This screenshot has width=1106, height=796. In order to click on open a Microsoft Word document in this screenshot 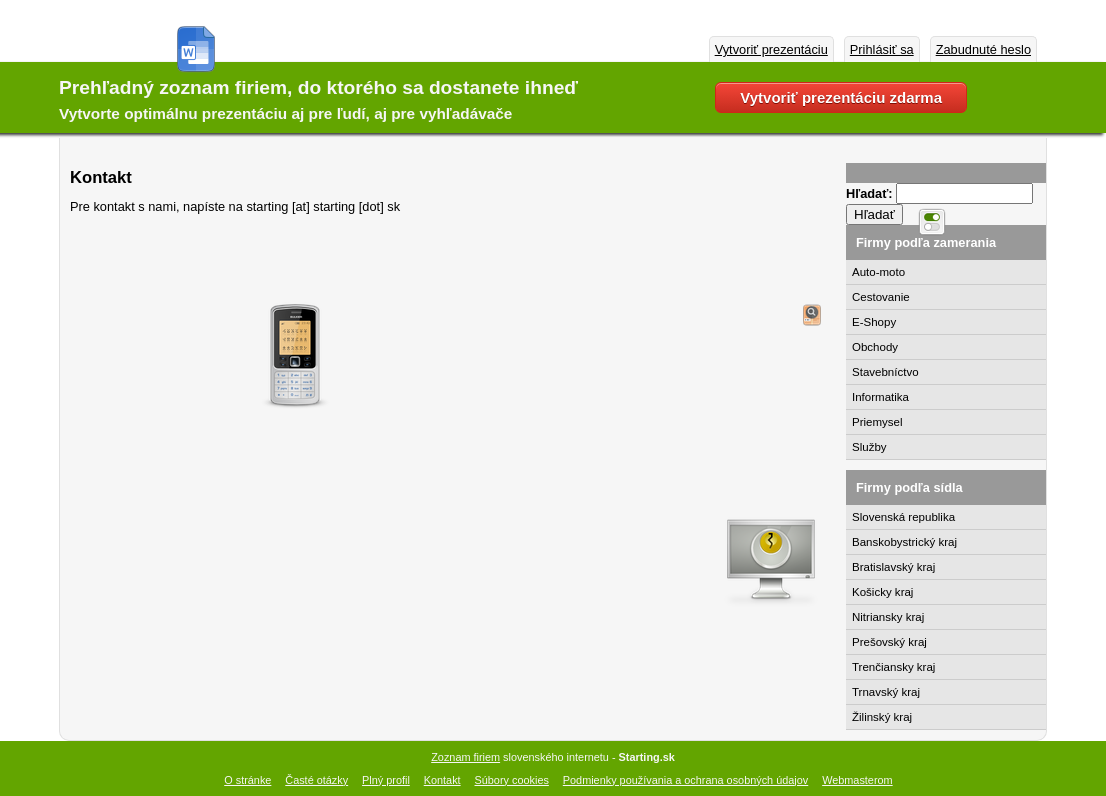, I will do `click(196, 49)`.